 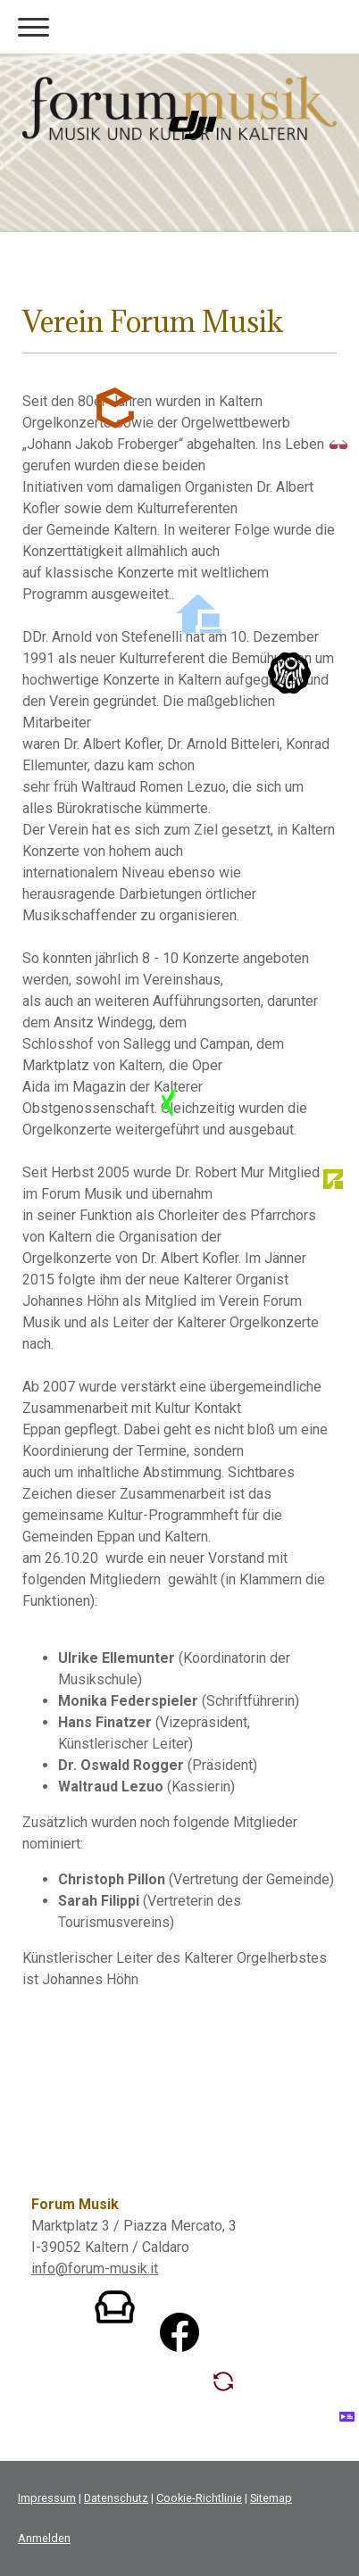 What do you see at coordinates (115, 408) in the screenshot?
I see `myget package hosting service logo` at bounding box center [115, 408].